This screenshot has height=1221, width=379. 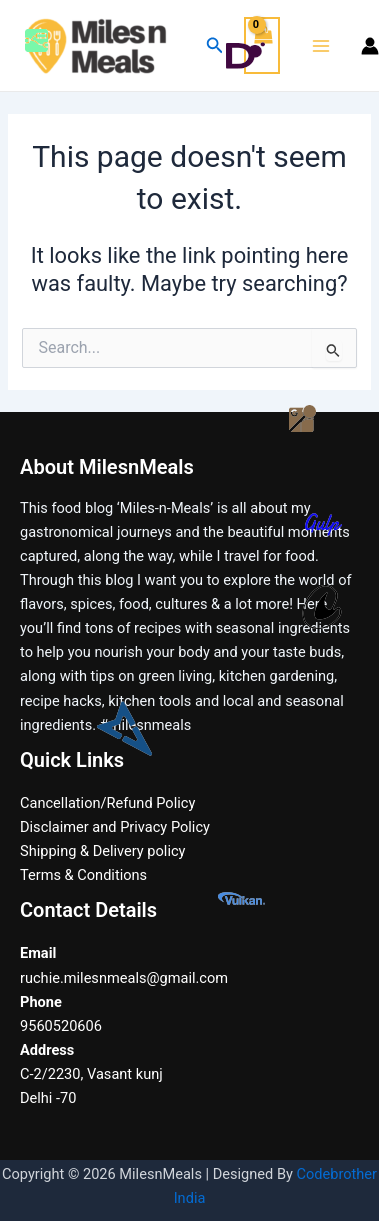 I want to click on vulkan graphics API logo, so click(x=241, y=898).